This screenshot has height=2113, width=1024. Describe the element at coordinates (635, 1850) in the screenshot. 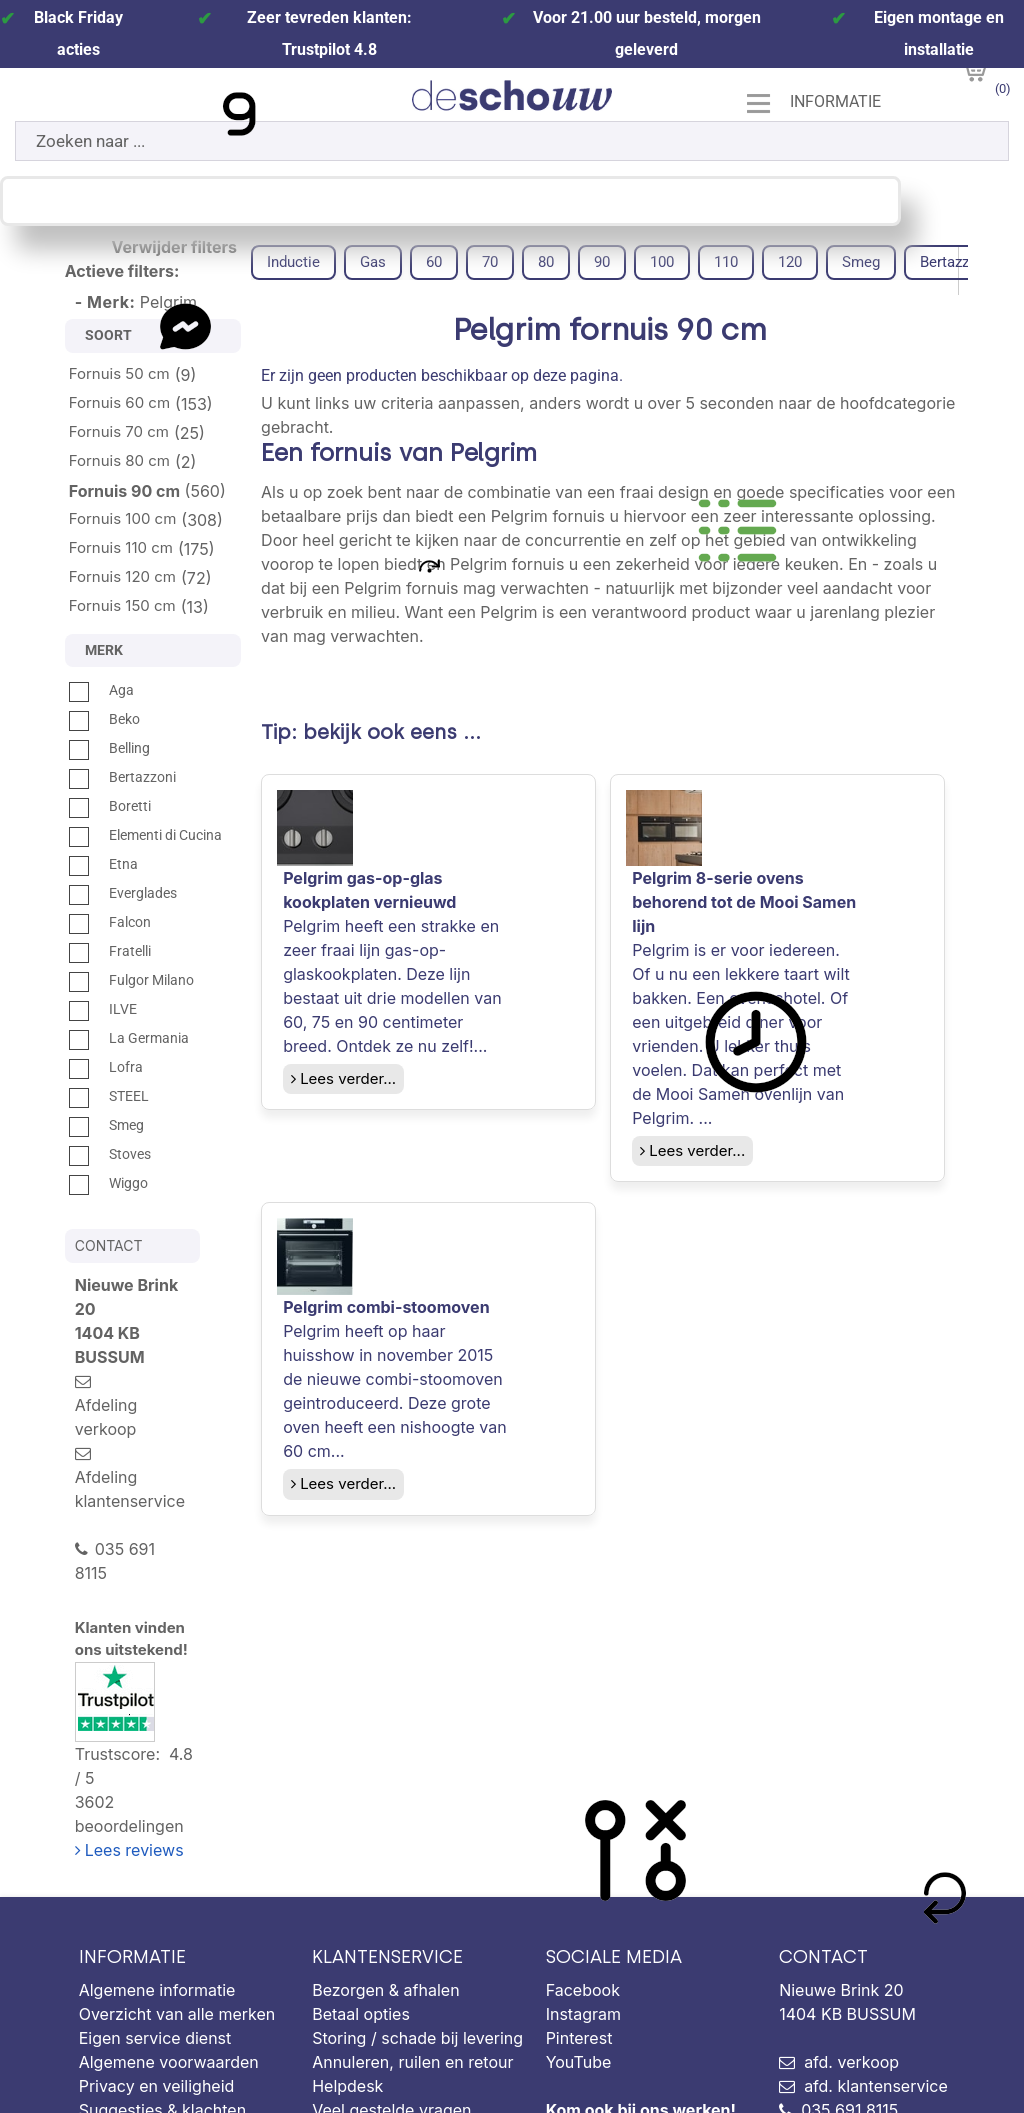

I see `indicates a closed or rejected pull request` at that location.